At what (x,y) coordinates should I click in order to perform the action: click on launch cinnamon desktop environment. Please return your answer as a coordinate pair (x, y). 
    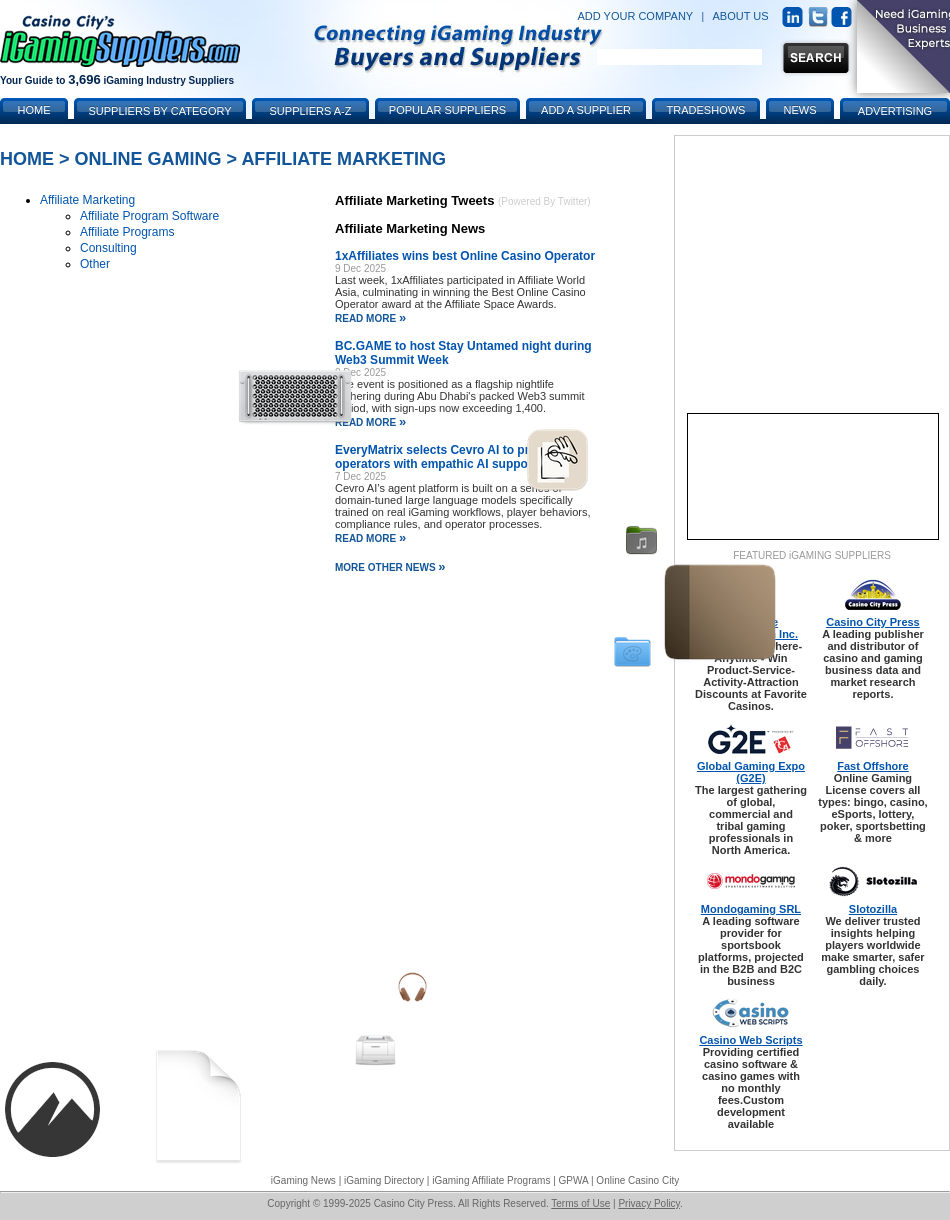
    Looking at the image, I should click on (52, 1109).